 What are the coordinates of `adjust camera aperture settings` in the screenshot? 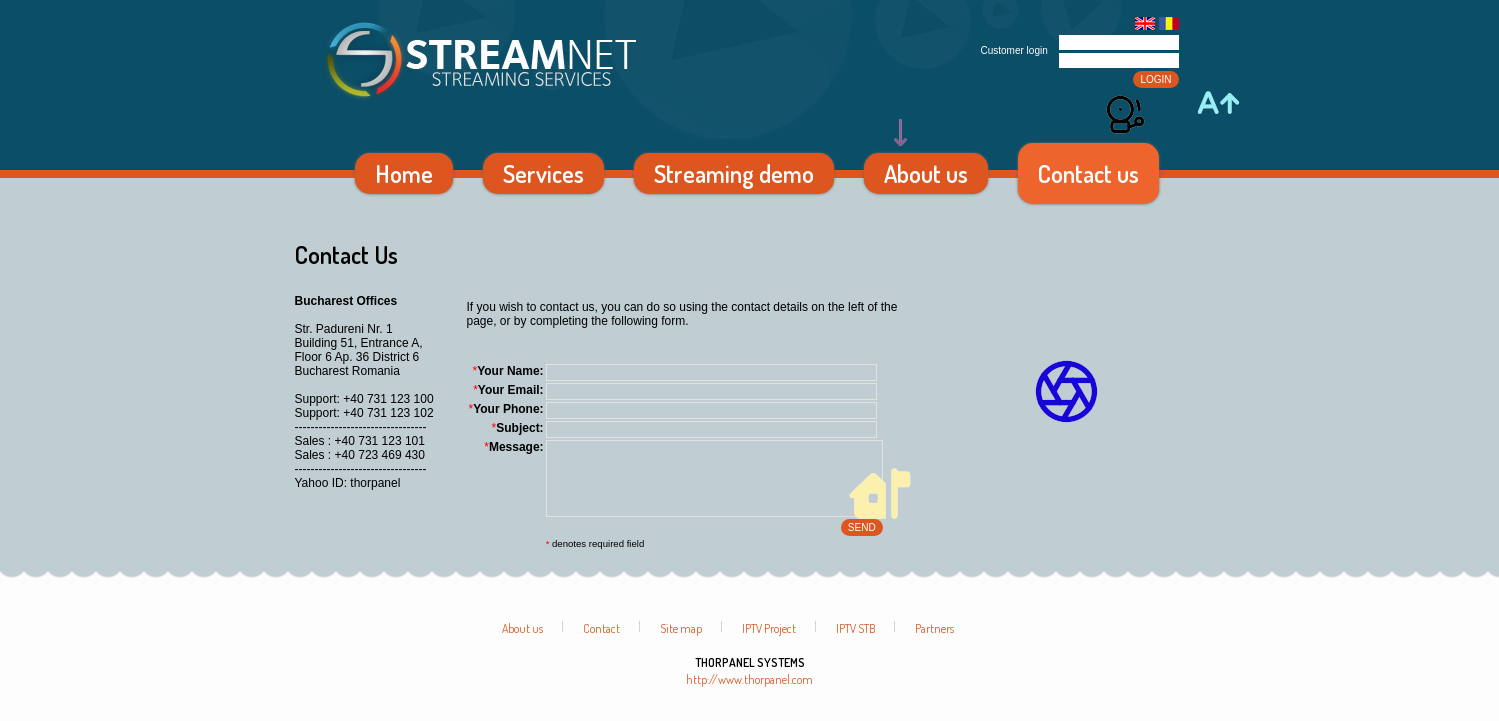 It's located at (1066, 391).